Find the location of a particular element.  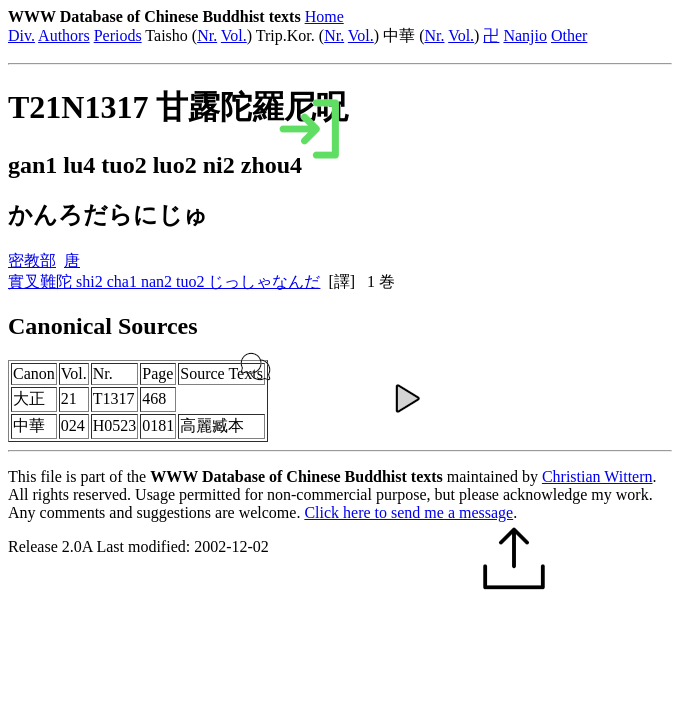

upload a file or document is located at coordinates (514, 561).